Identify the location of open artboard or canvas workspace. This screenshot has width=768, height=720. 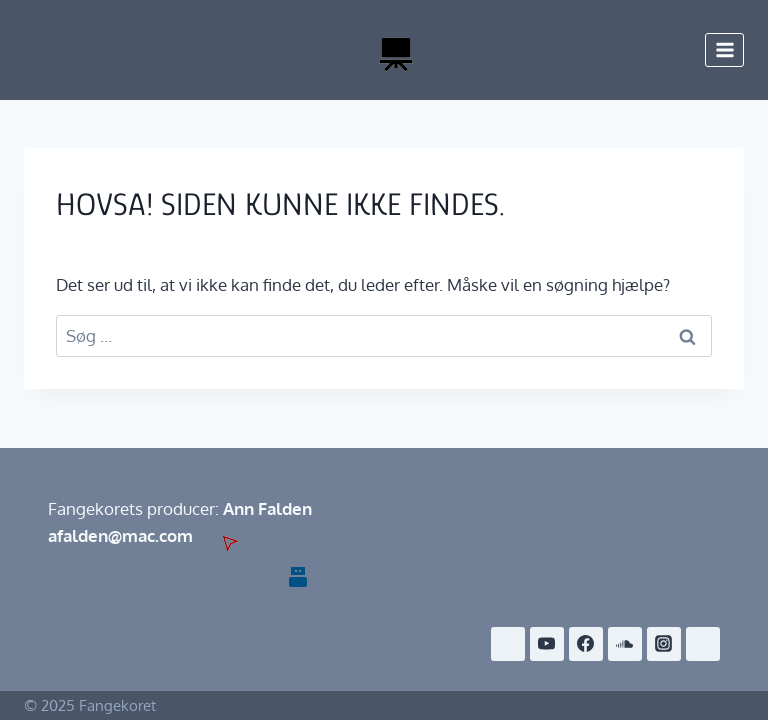
(396, 54).